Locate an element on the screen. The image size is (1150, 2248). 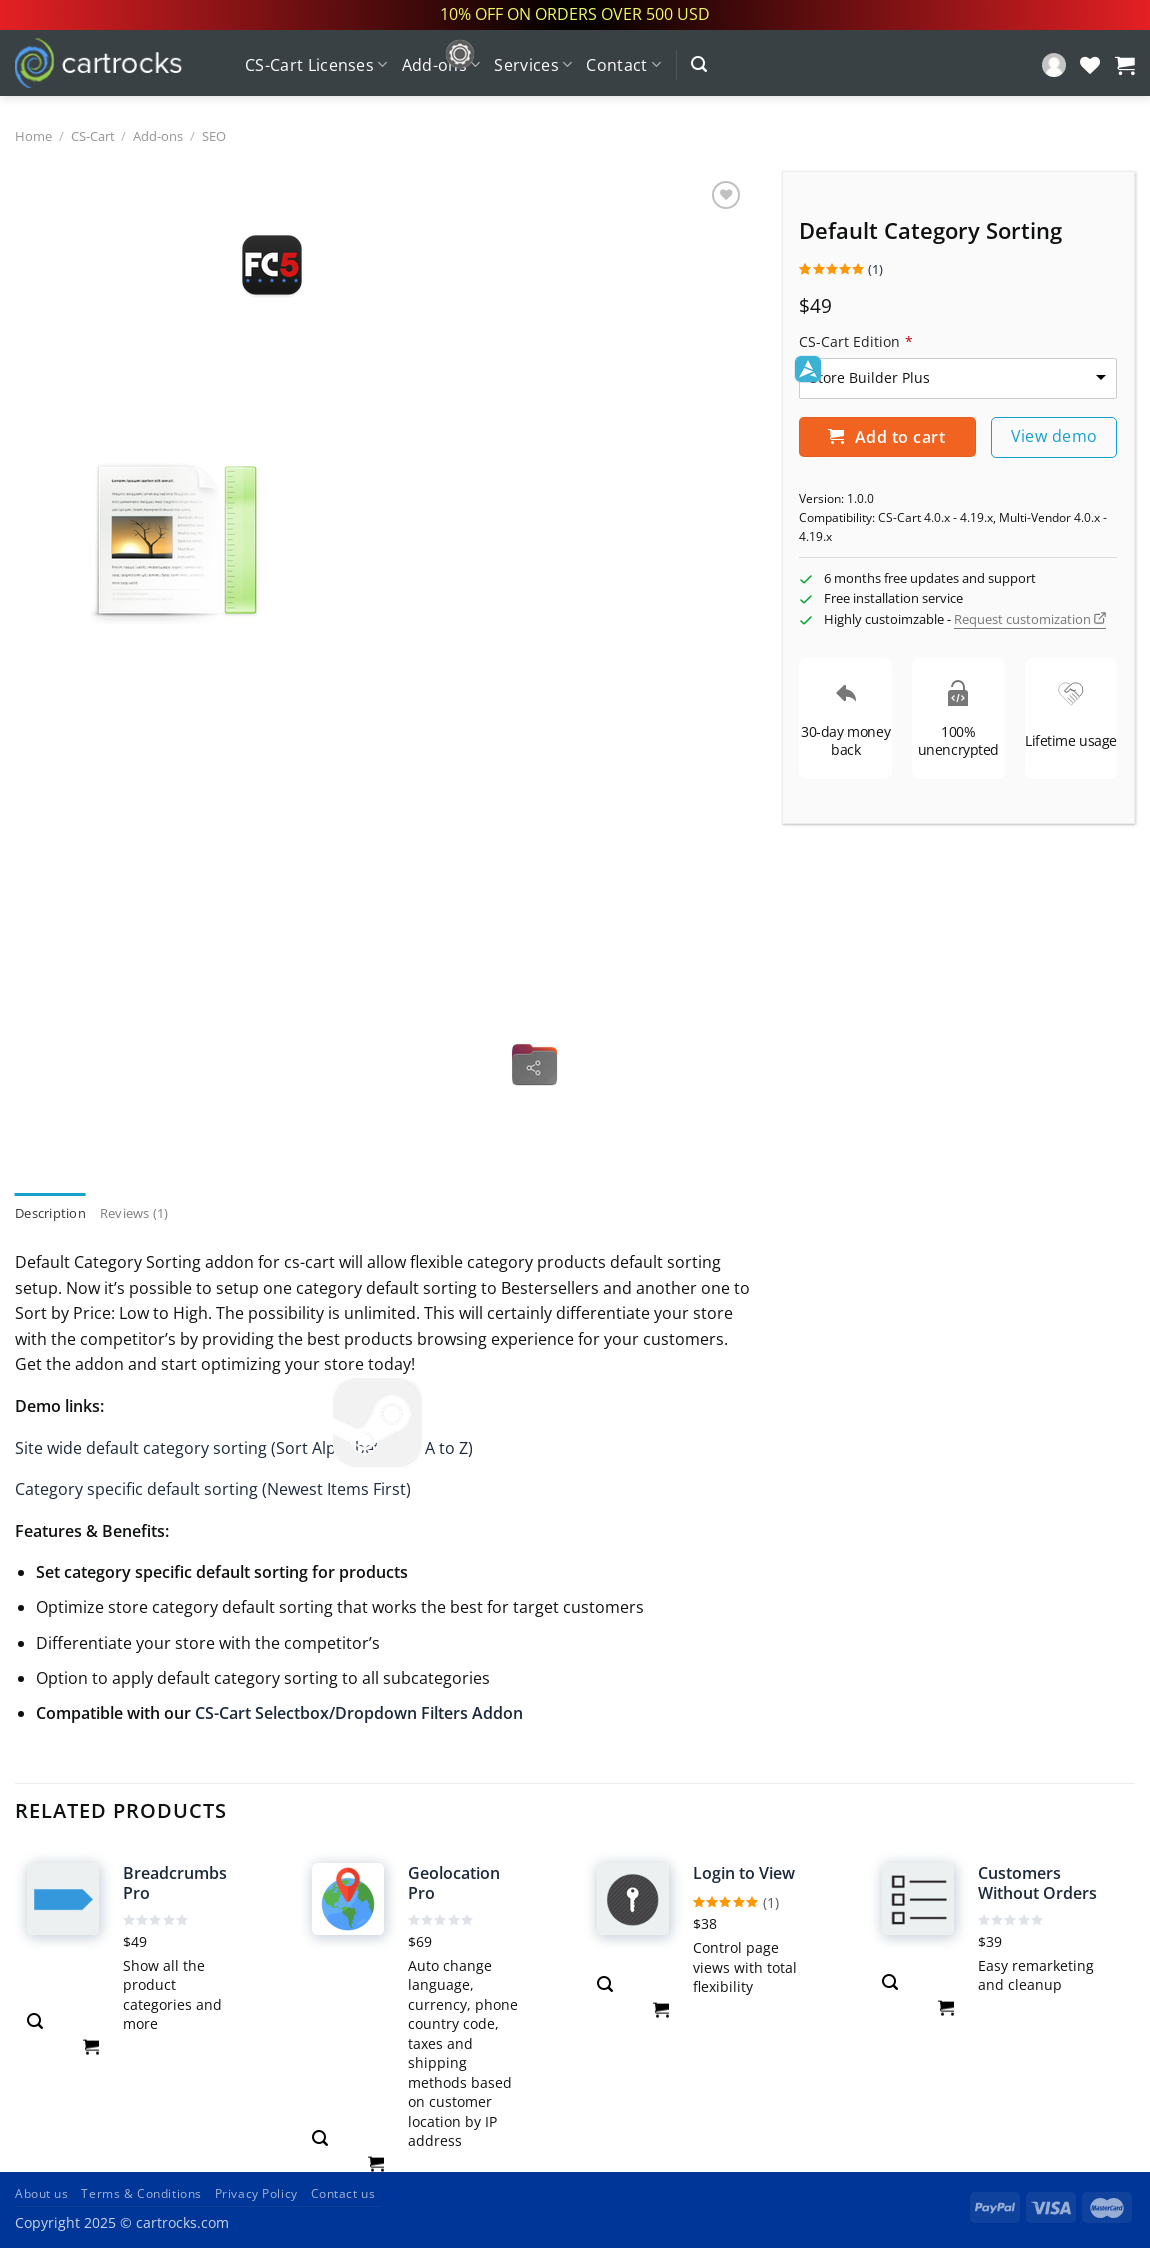
open your public shared folder is located at coordinates (534, 1064).